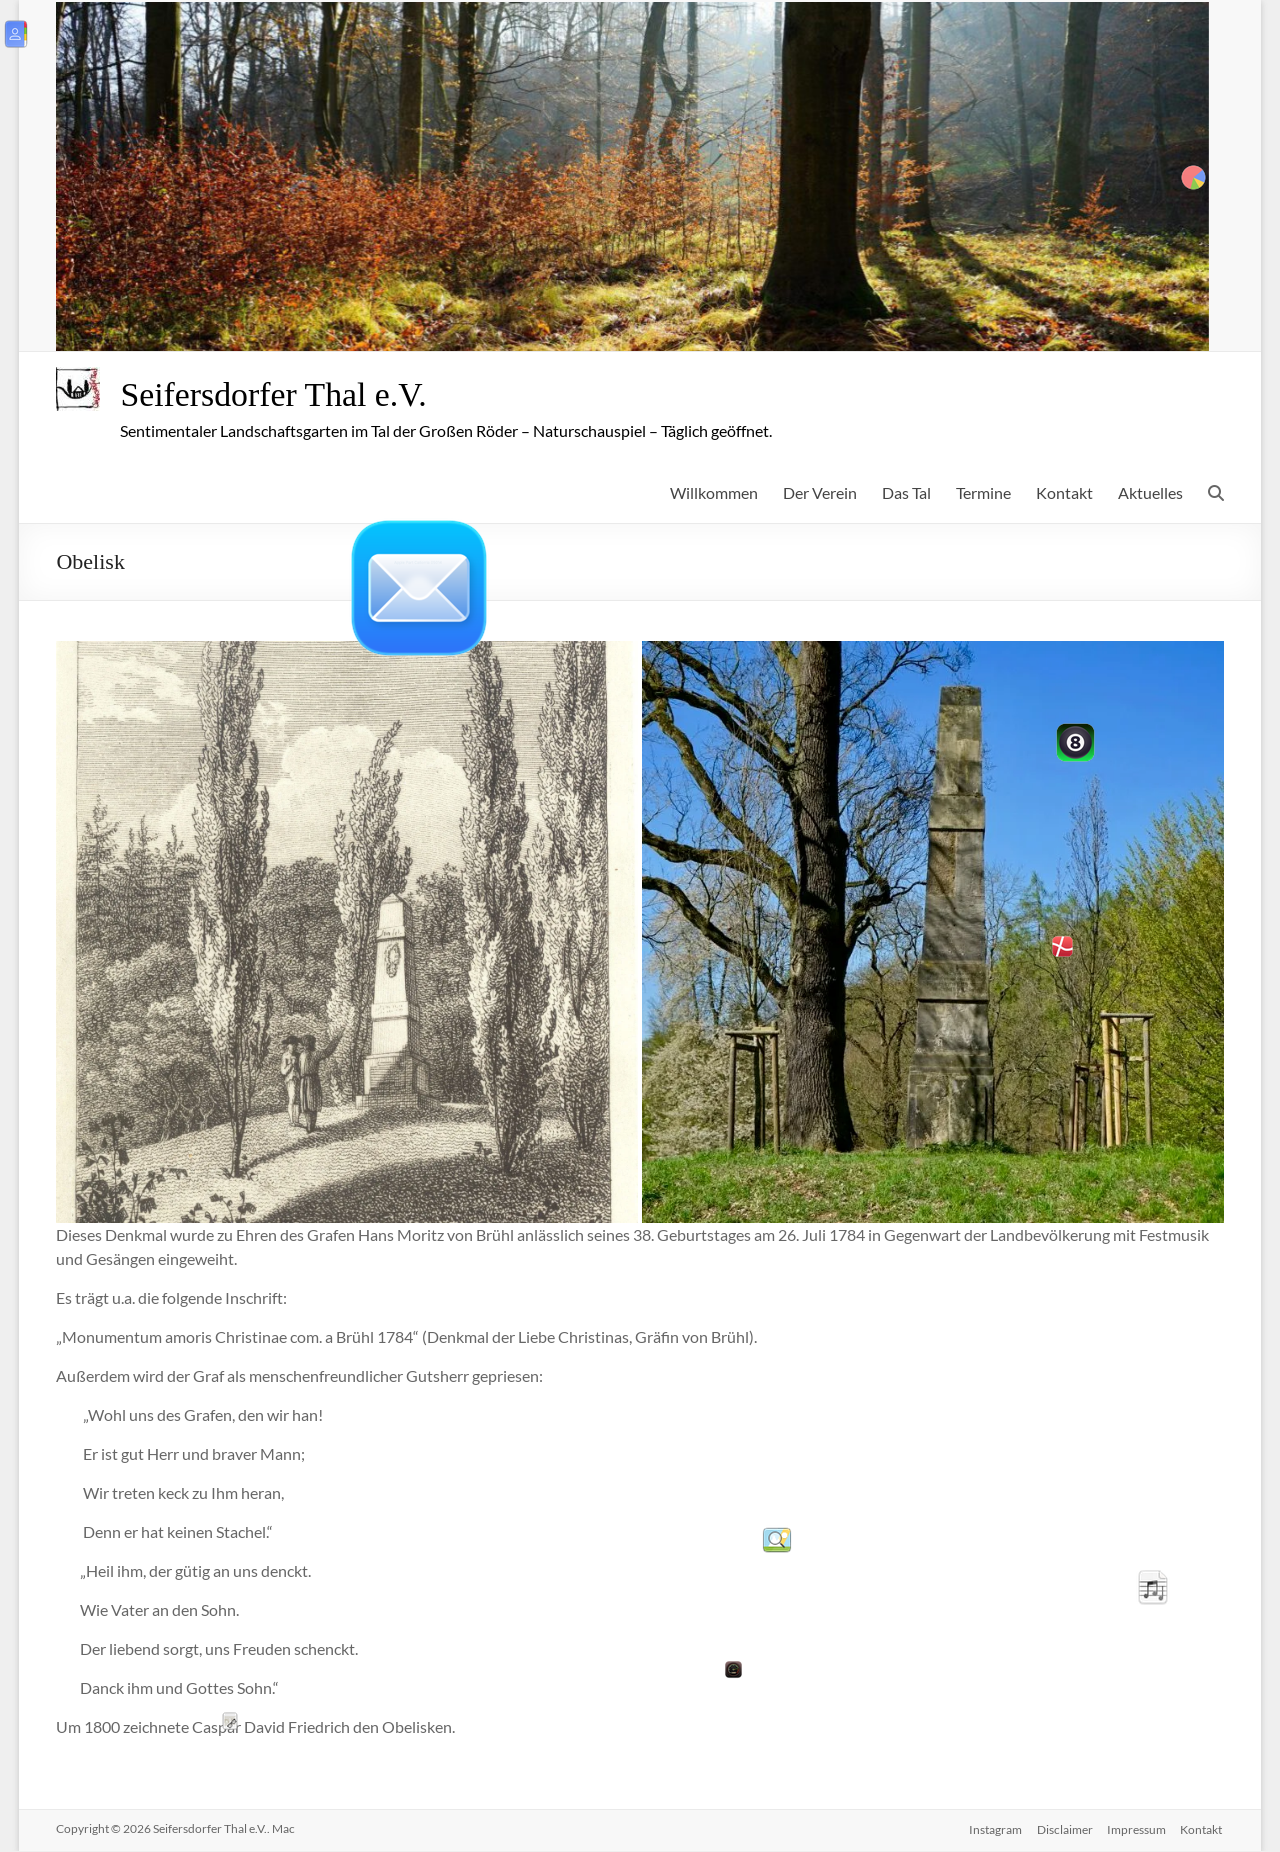 This screenshot has width=1280, height=1852. What do you see at coordinates (1193, 177) in the screenshot?
I see `open disk usage analyzer` at bounding box center [1193, 177].